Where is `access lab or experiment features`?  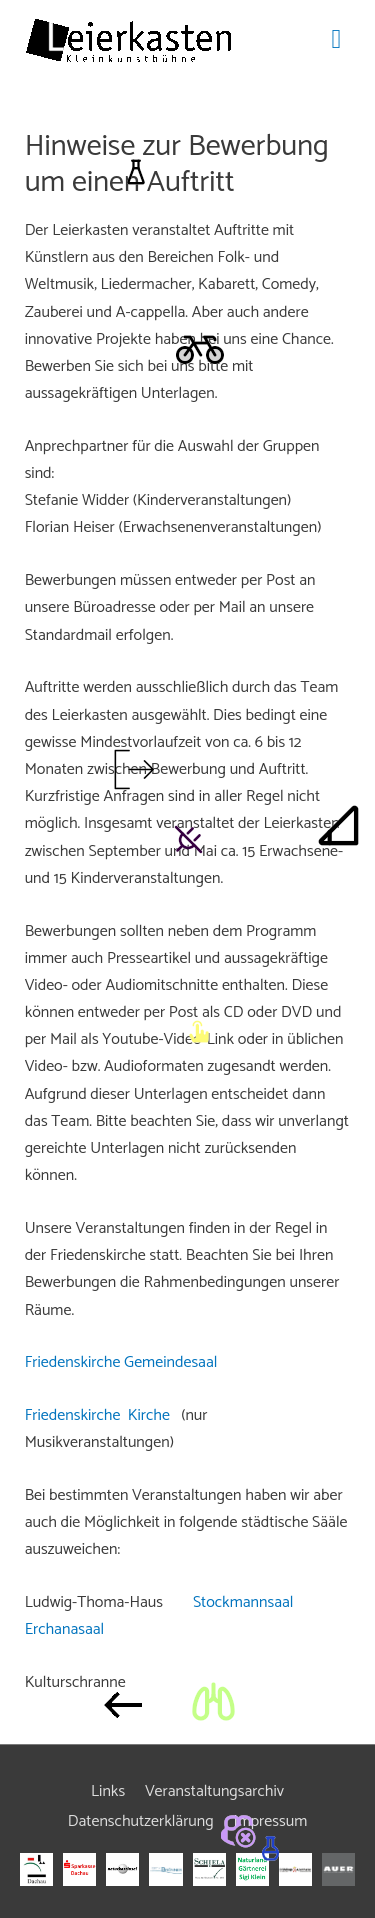 access lab or experiment features is located at coordinates (270, 1848).